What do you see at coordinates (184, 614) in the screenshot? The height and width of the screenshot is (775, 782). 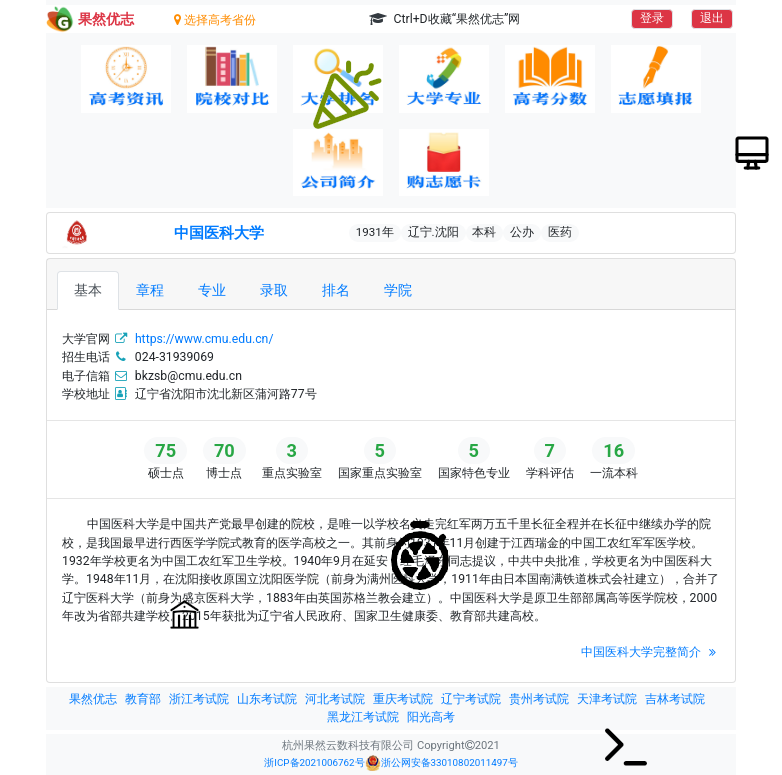 I see `access library or archives` at bounding box center [184, 614].